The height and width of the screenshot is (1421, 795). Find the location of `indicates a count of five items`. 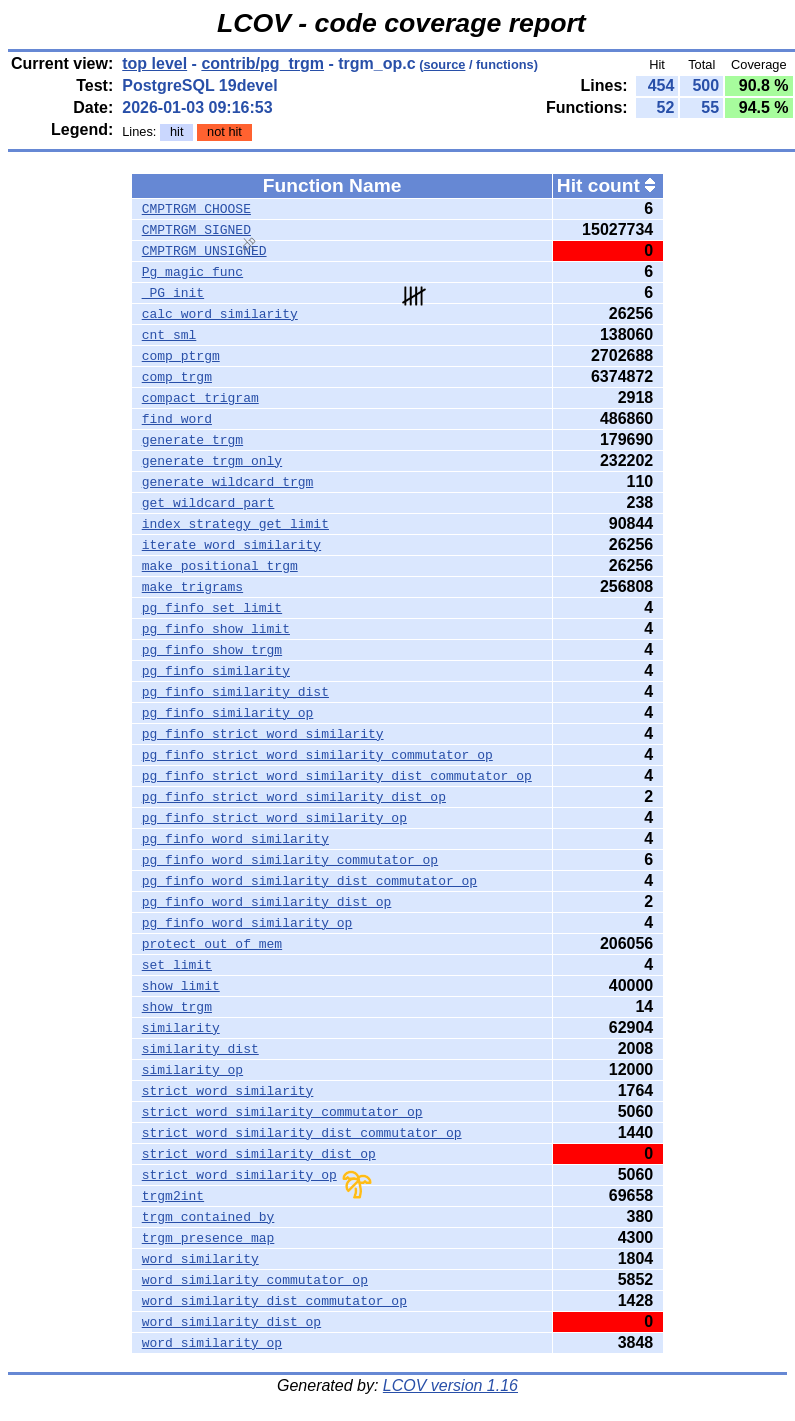

indicates a count of five items is located at coordinates (414, 296).